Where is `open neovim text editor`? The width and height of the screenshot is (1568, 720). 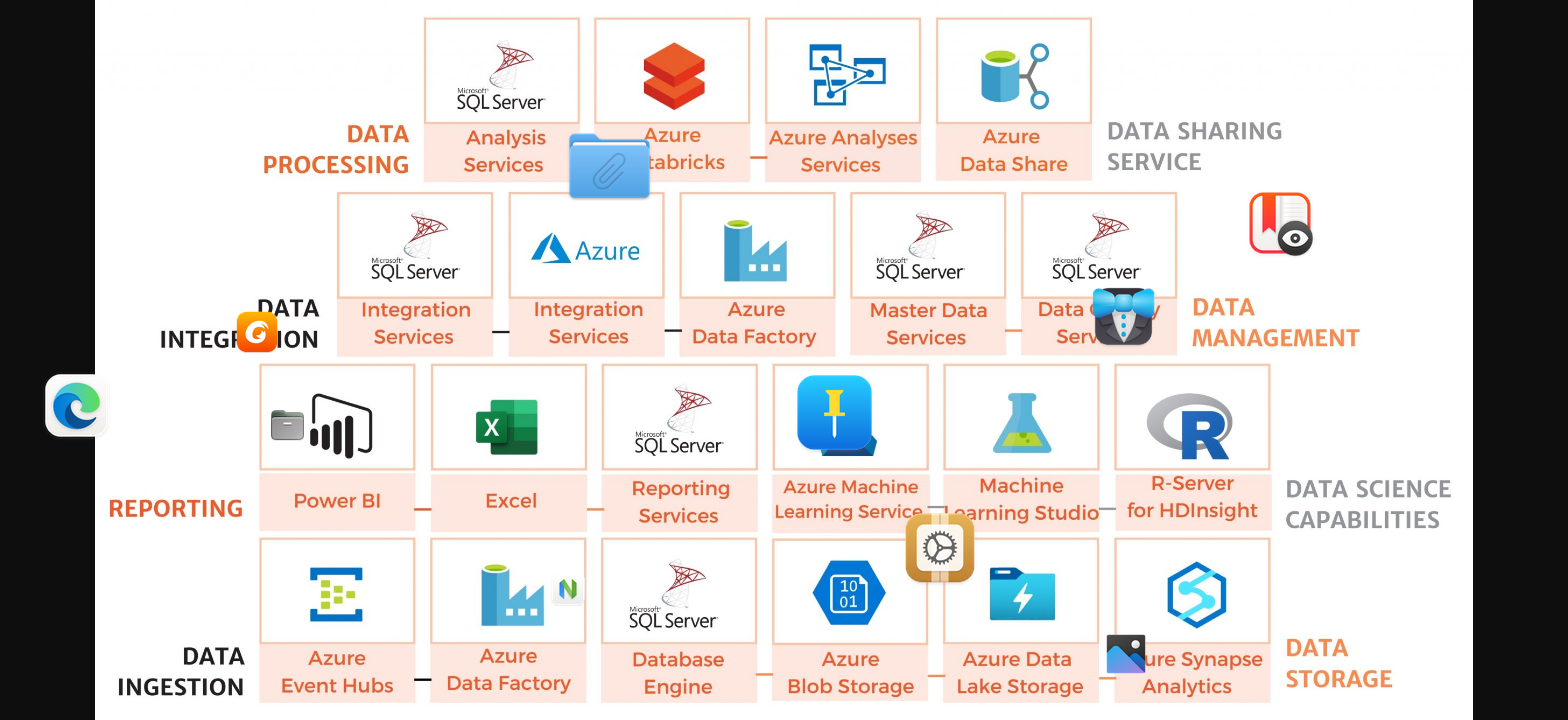
open neovim text editor is located at coordinates (568, 589).